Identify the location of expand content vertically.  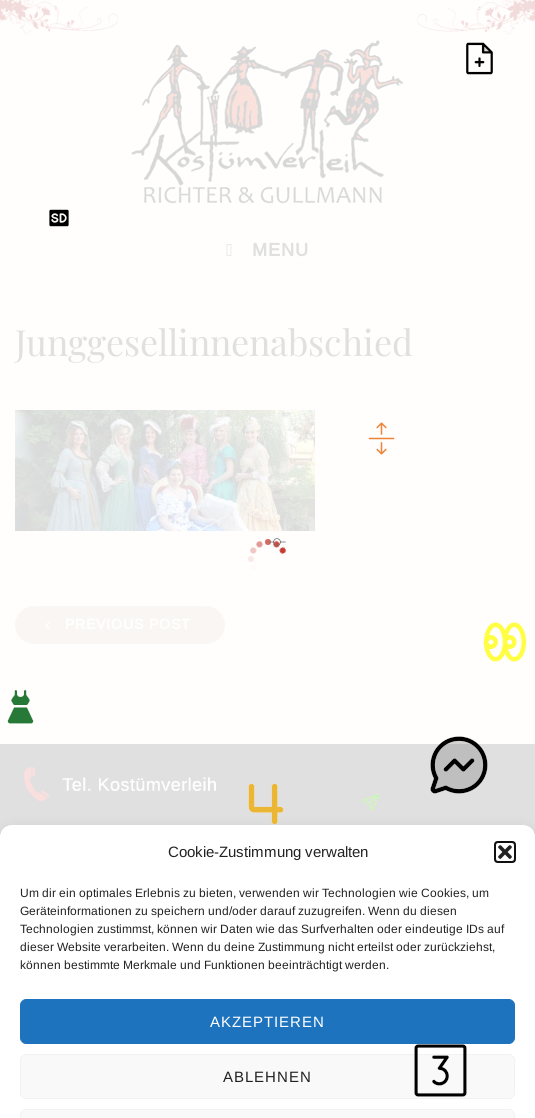
(381, 438).